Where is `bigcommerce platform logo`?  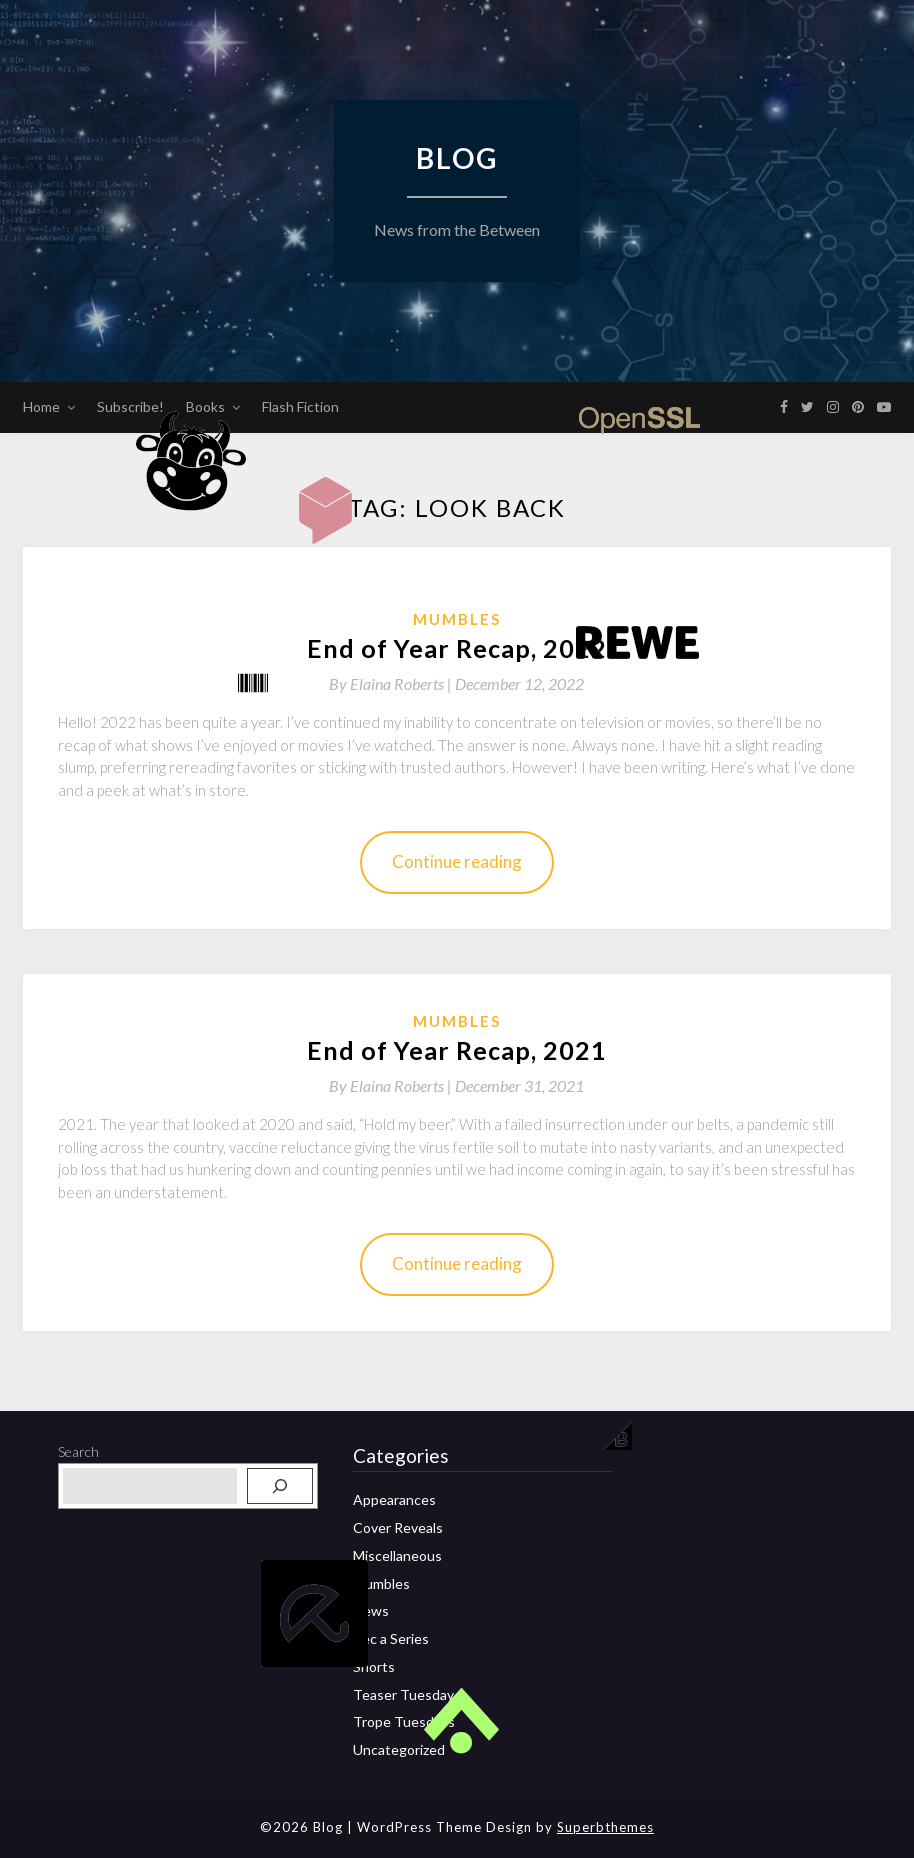 bigcommerce platform logo is located at coordinates (618, 1436).